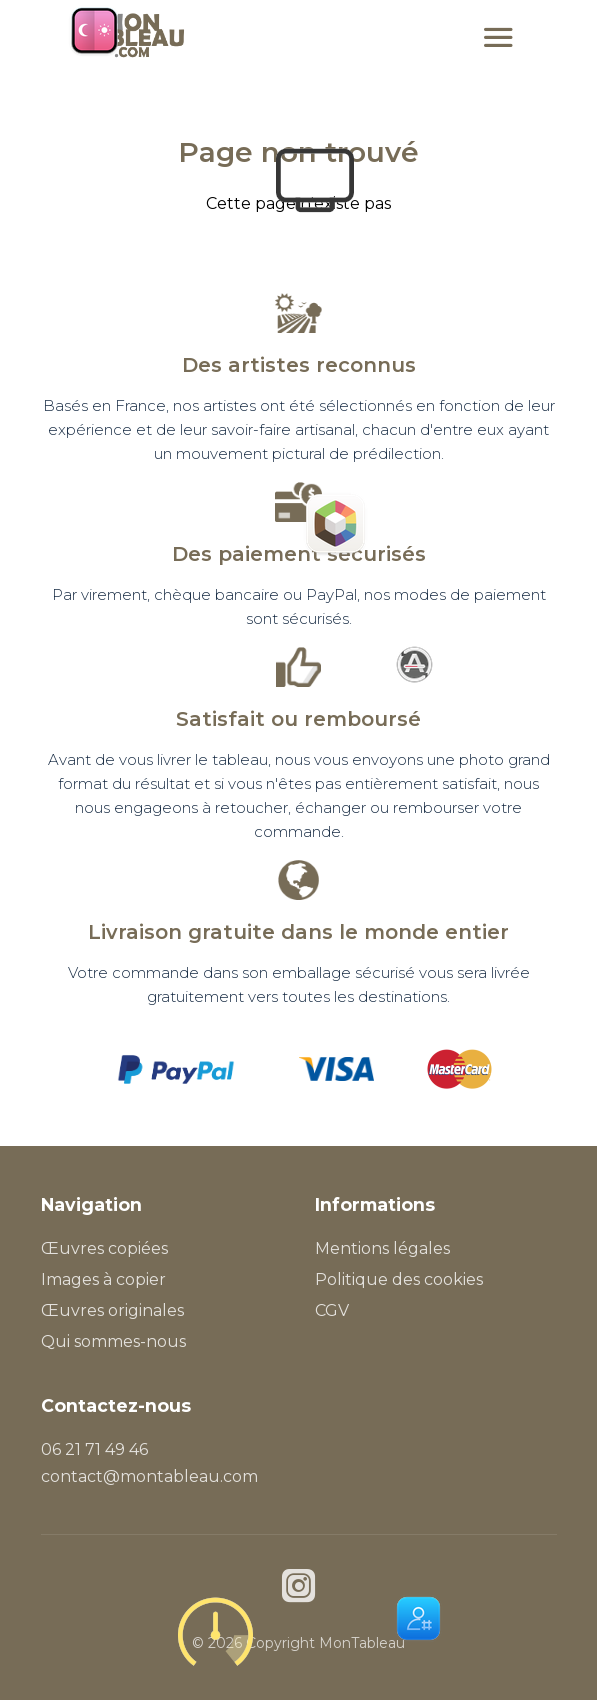 The image size is (597, 1700). What do you see at coordinates (335, 523) in the screenshot?
I see `launch prism launcher application` at bounding box center [335, 523].